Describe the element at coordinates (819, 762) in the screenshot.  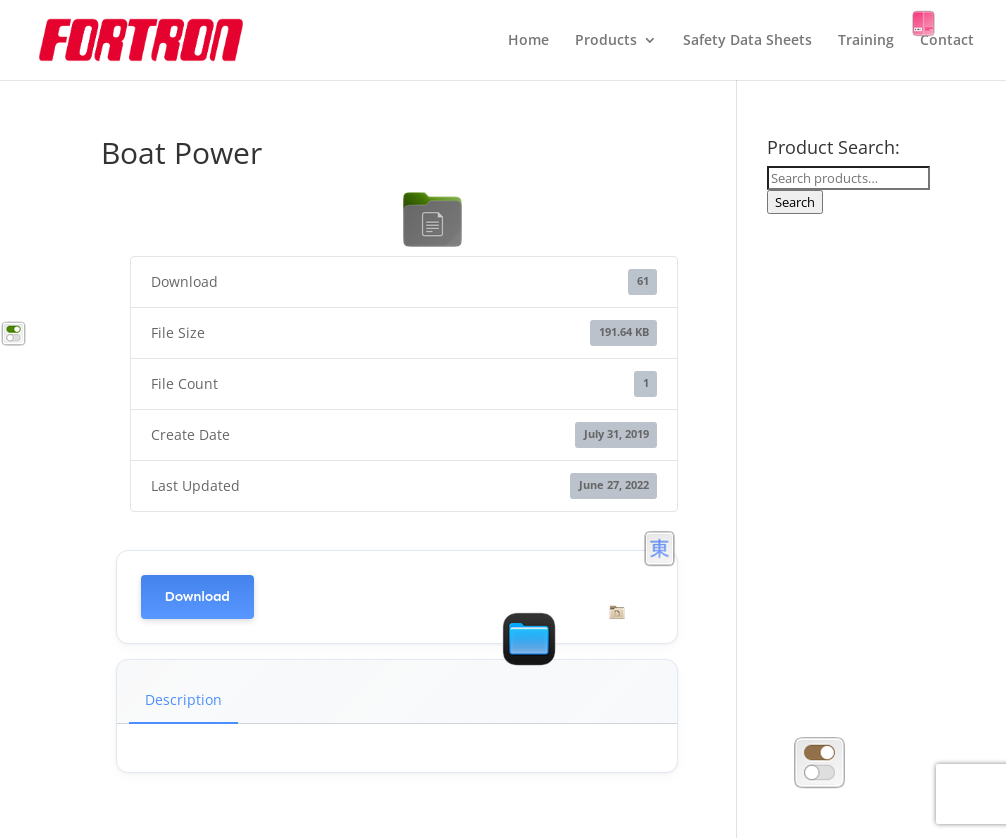
I see `open gnome tweaks settings` at that location.